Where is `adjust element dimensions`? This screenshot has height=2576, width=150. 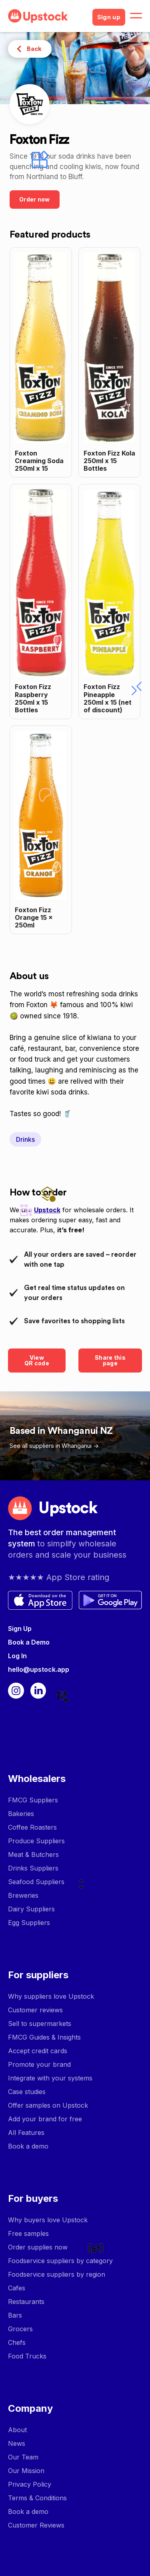 adjust element dimensions is located at coordinates (26, 1210).